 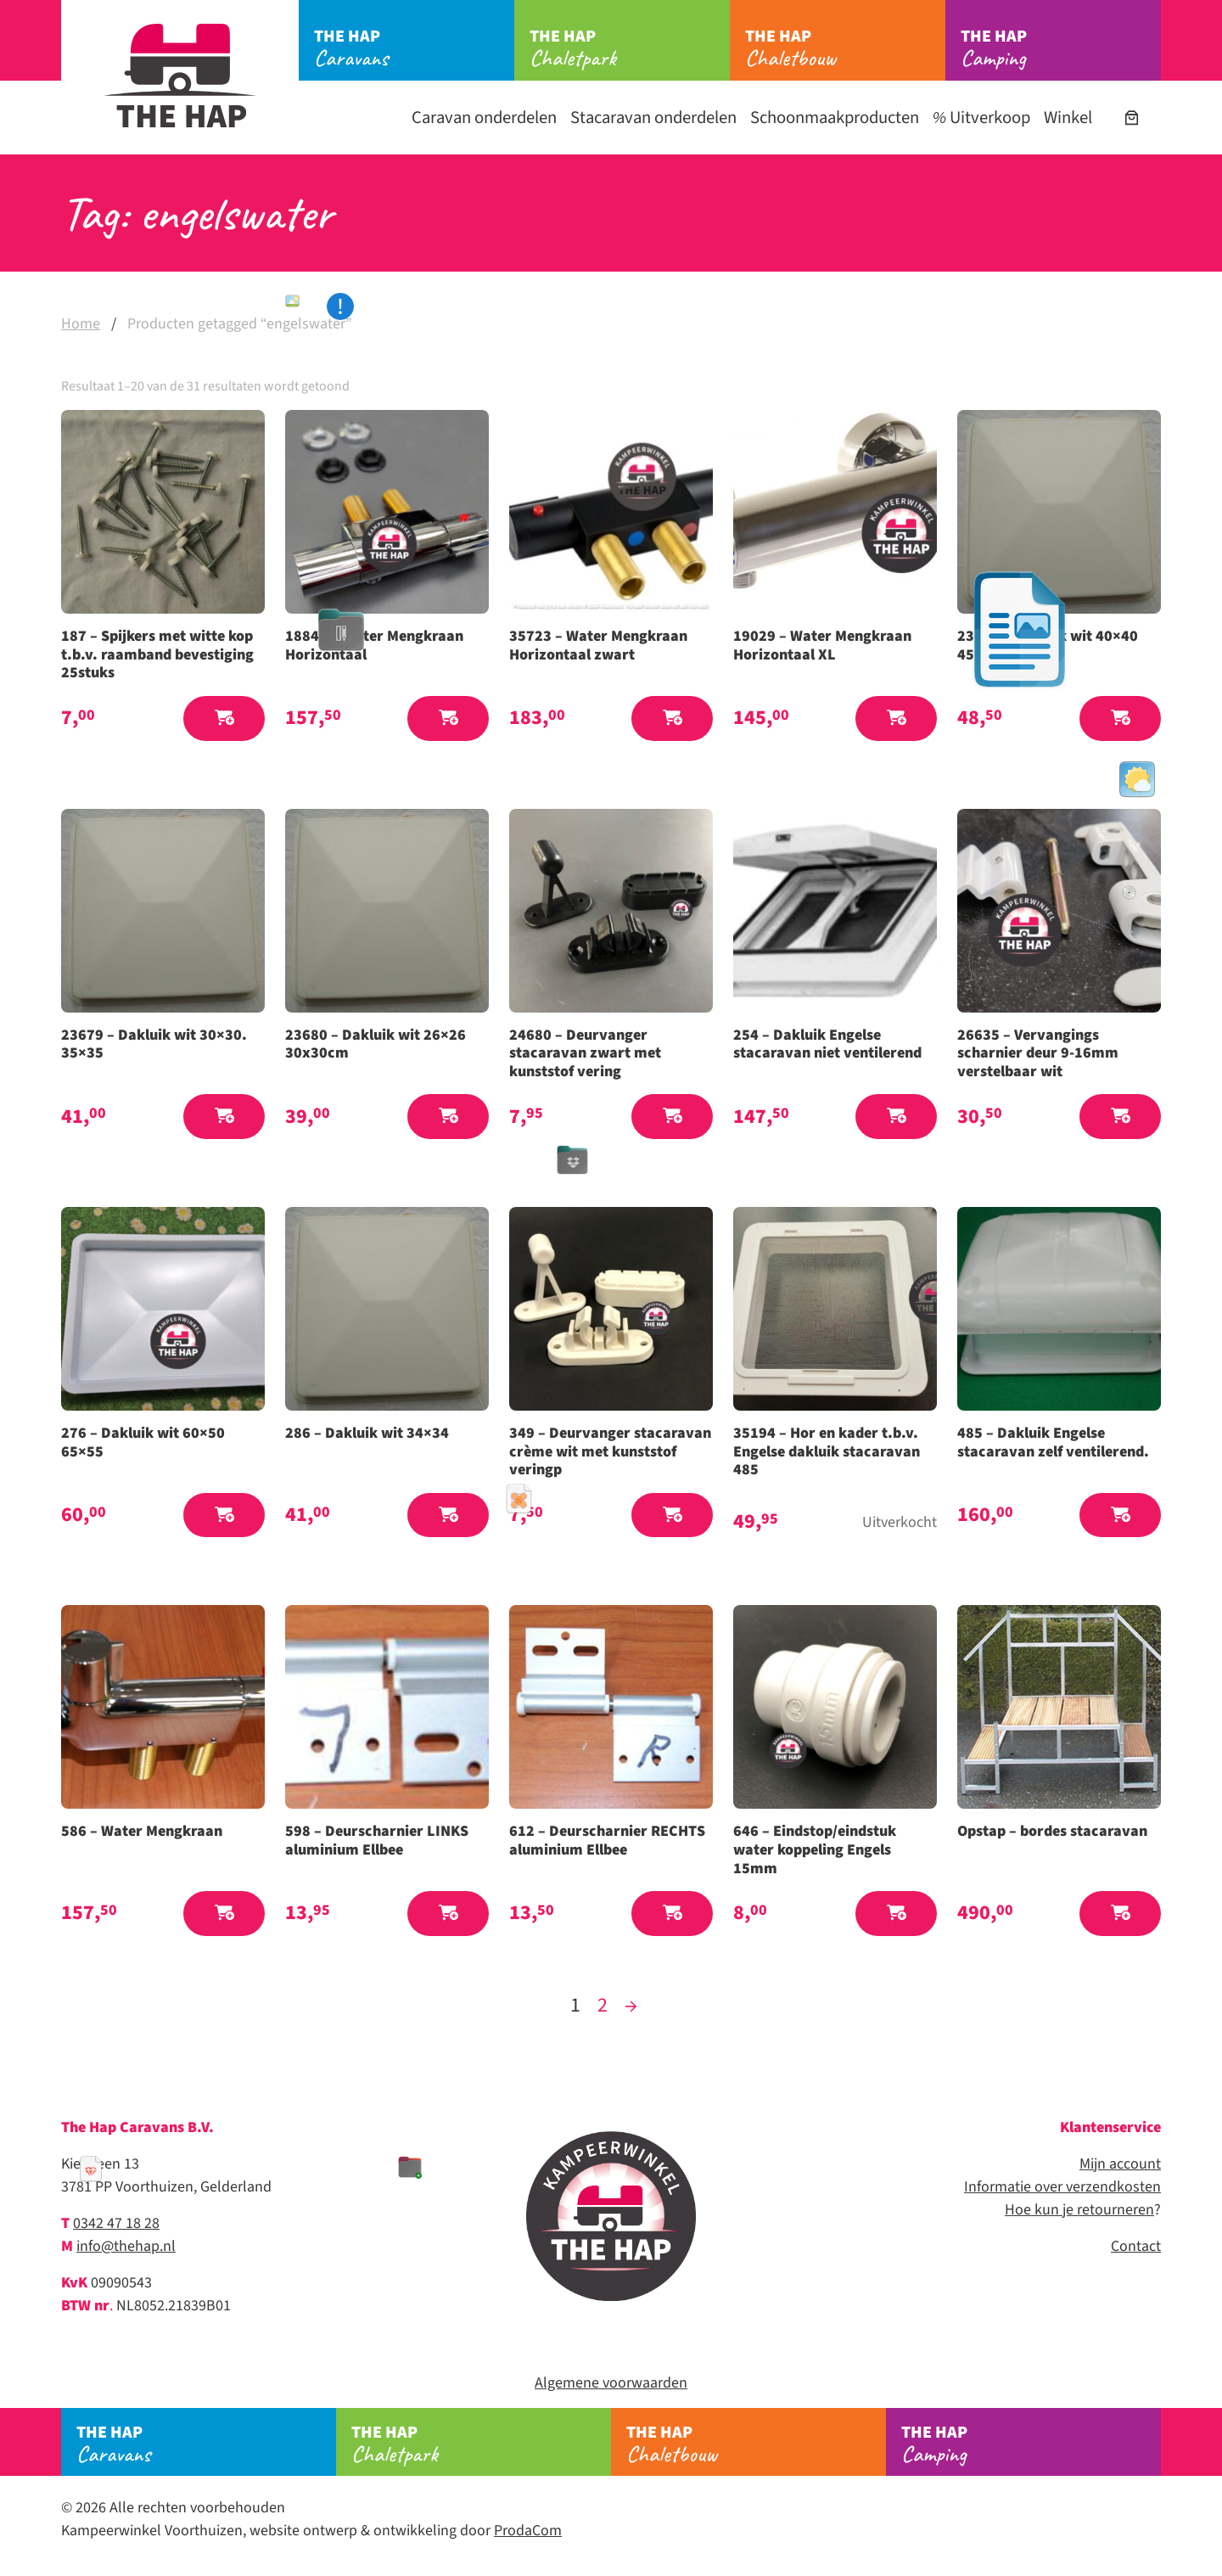 I want to click on open your Dropbox synced folder, so click(x=572, y=1159).